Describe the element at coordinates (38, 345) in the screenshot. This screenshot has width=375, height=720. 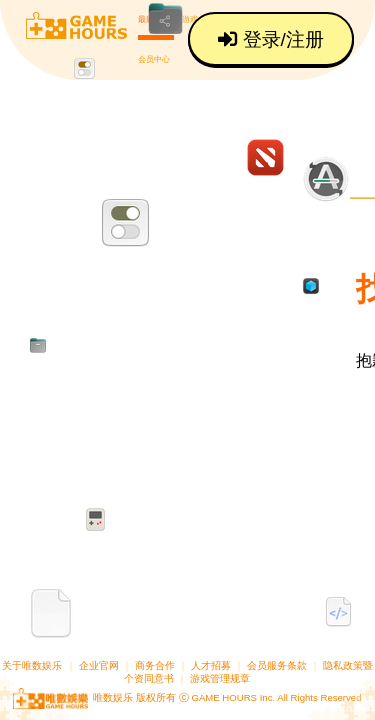
I see `open file manager application` at that location.